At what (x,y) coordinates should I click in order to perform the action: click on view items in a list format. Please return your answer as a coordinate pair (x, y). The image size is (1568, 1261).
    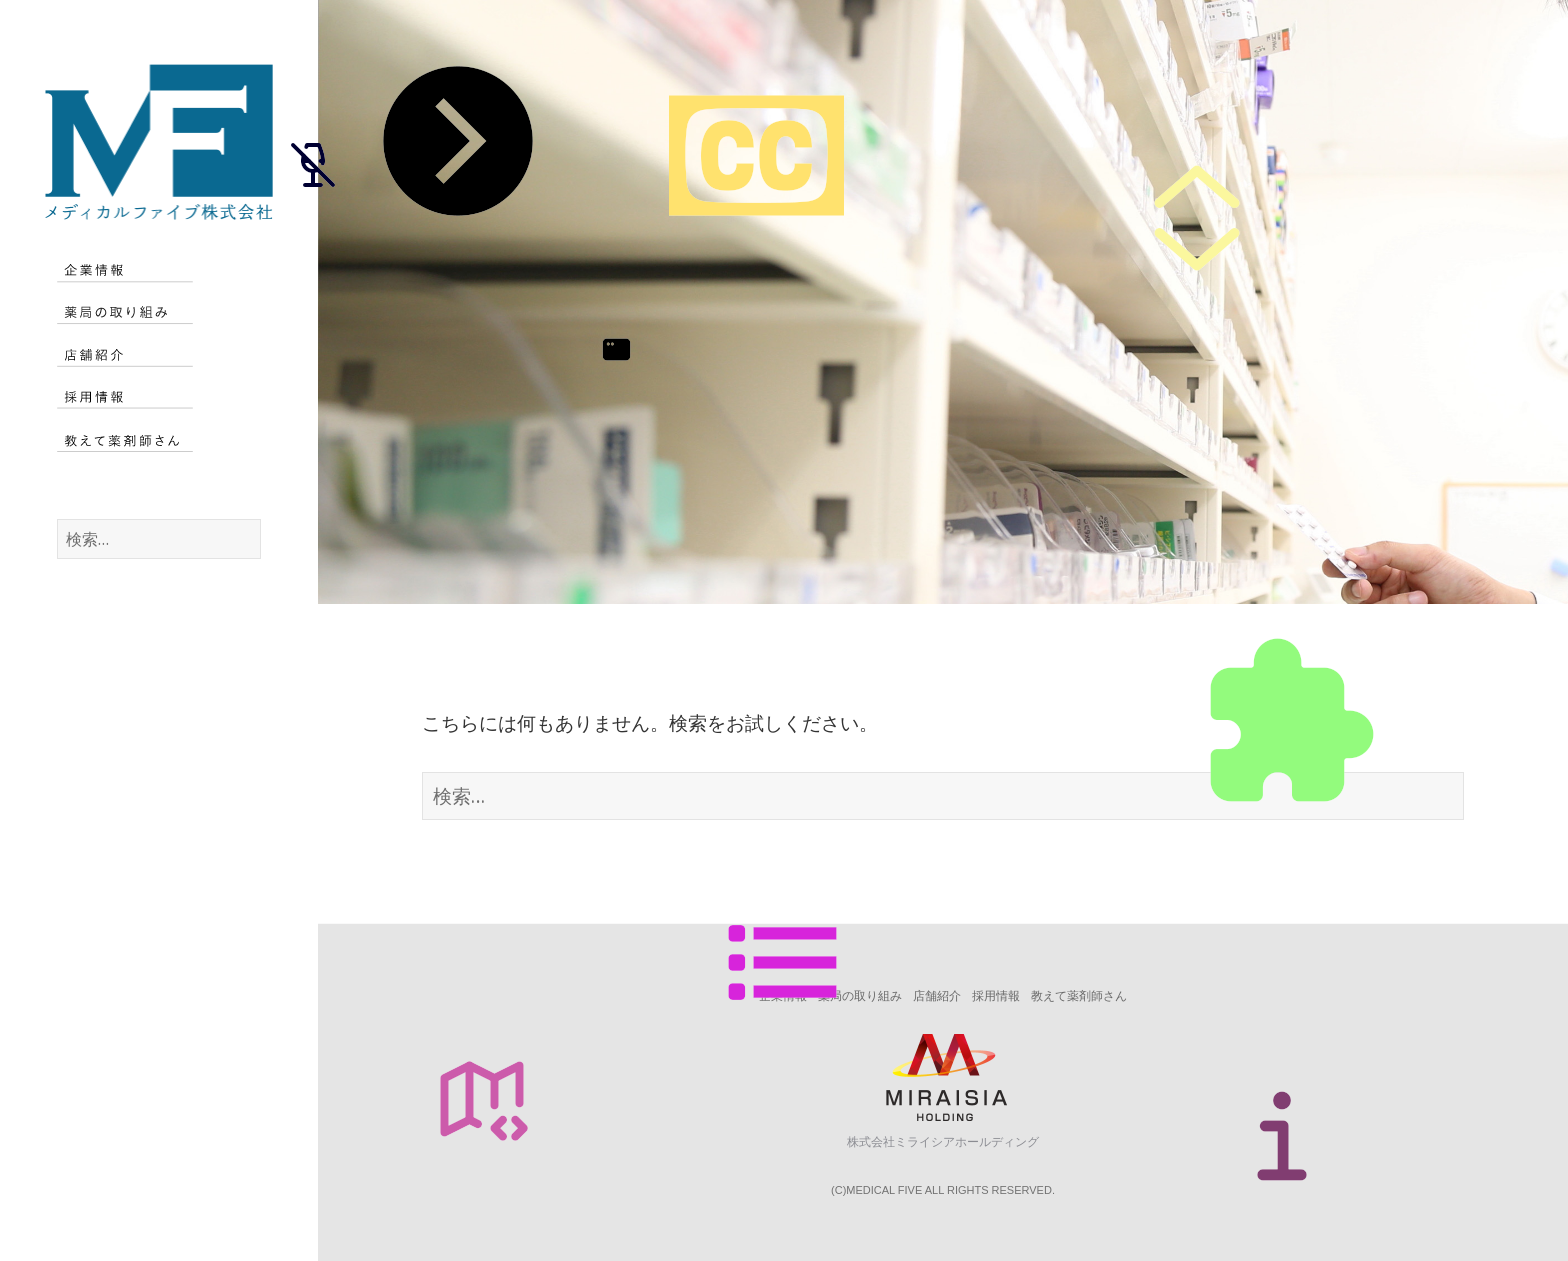
    Looking at the image, I should click on (782, 962).